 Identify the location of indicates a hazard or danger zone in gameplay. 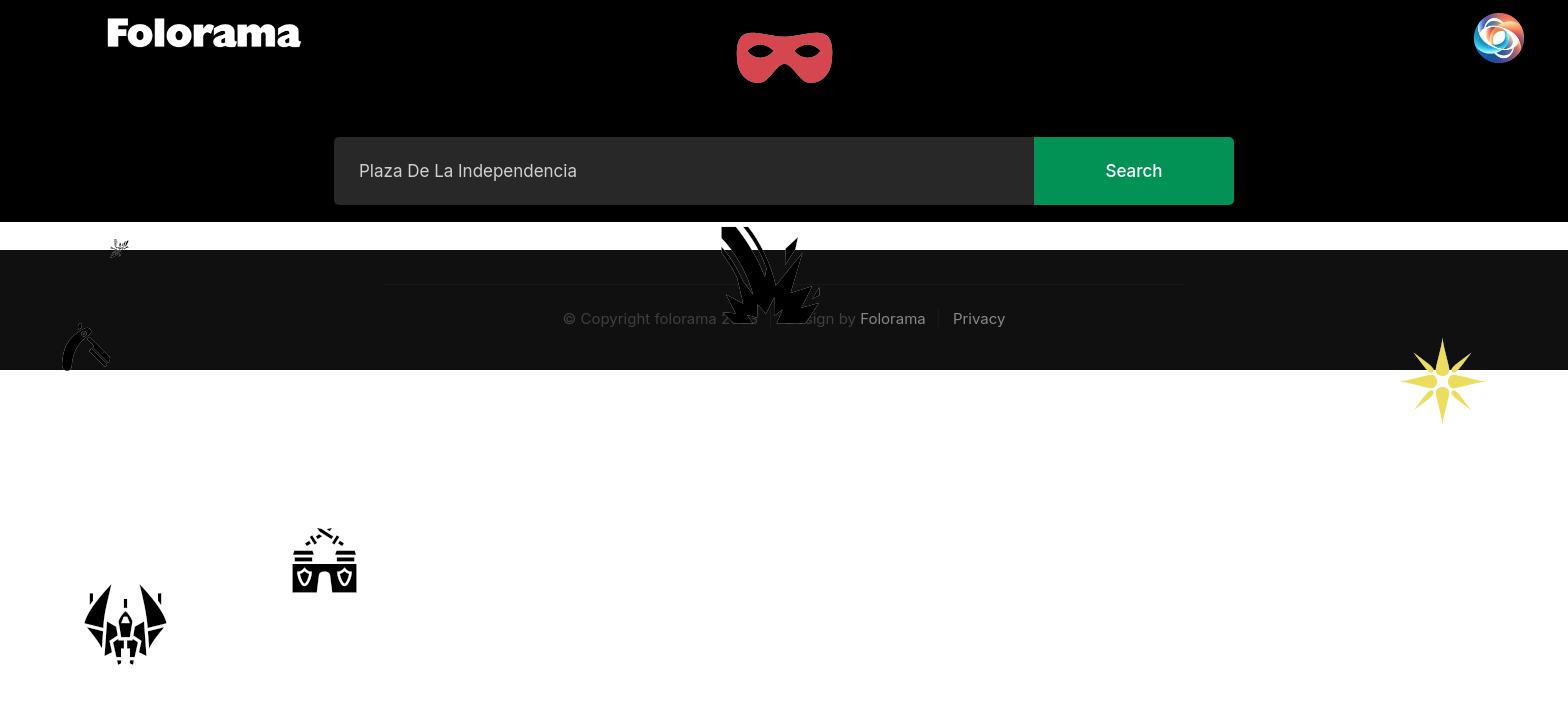
(1442, 381).